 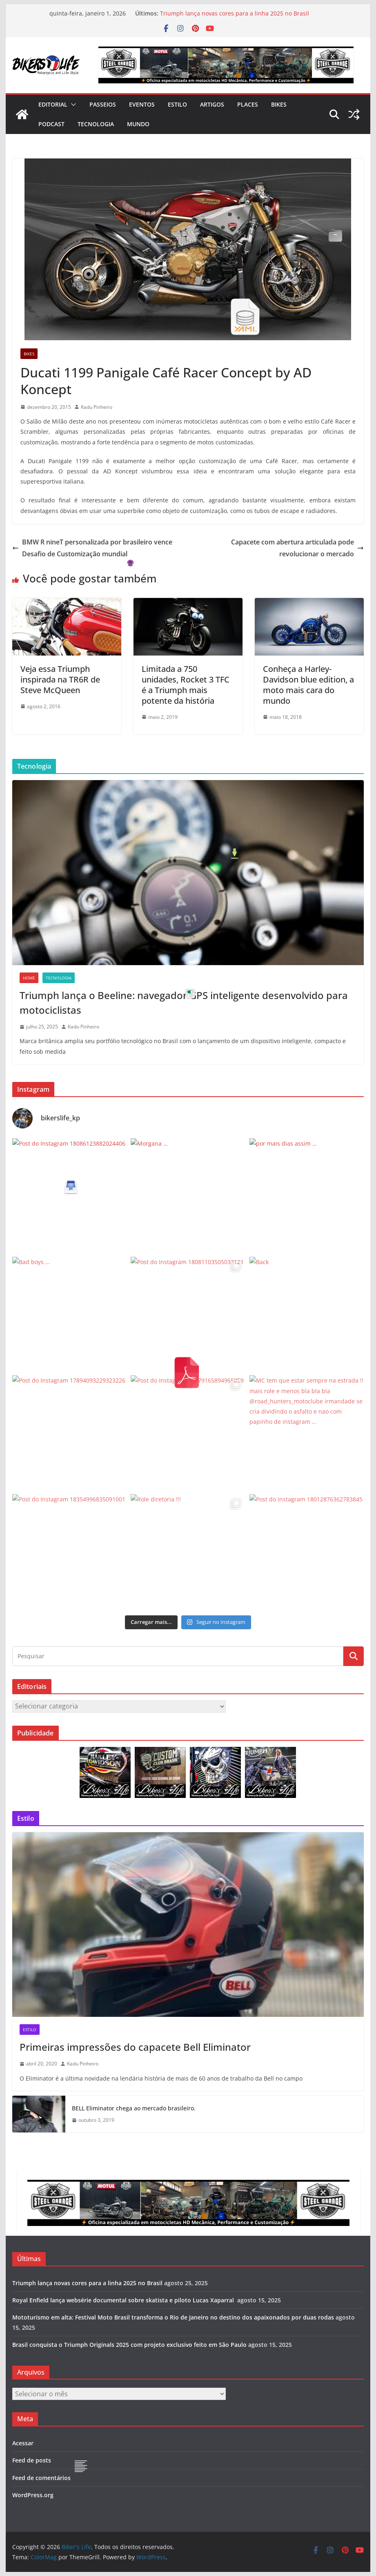 What do you see at coordinates (190, 994) in the screenshot?
I see `open unity tweak tool to customize desktop settings` at bounding box center [190, 994].